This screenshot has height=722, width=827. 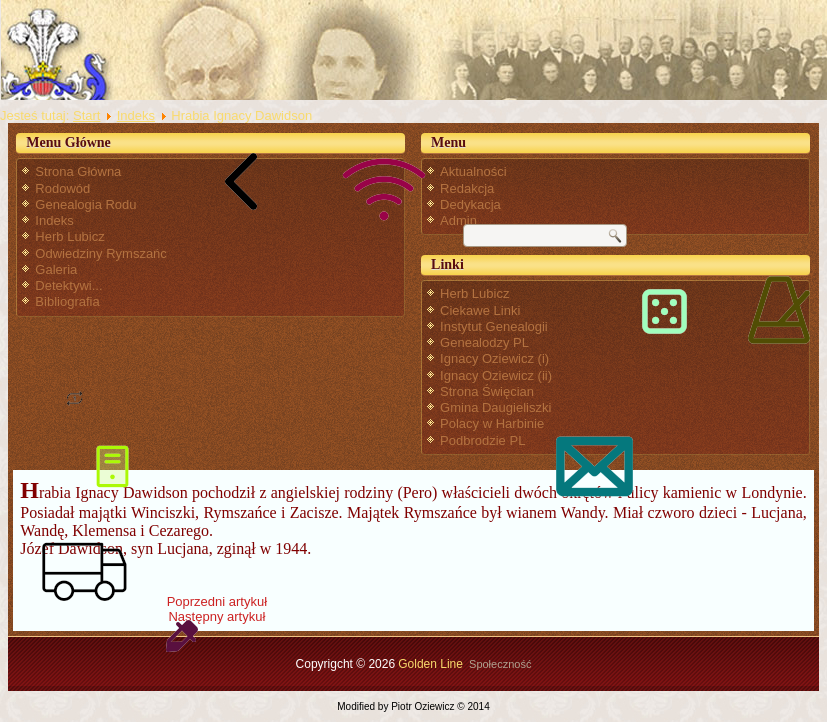 I want to click on roll dice or generate random number, so click(x=664, y=311).